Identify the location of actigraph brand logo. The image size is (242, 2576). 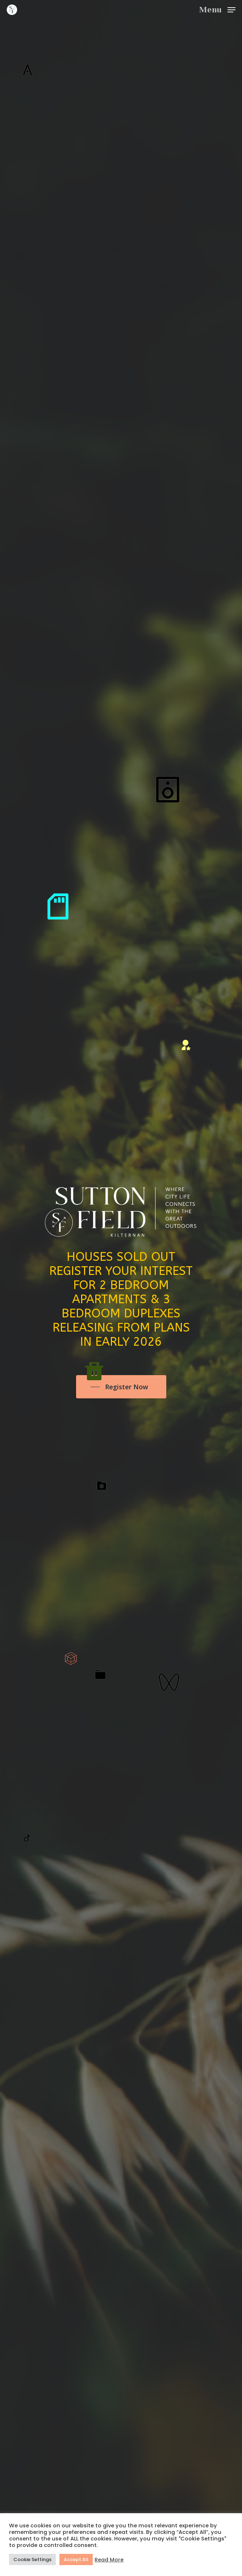
(28, 70).